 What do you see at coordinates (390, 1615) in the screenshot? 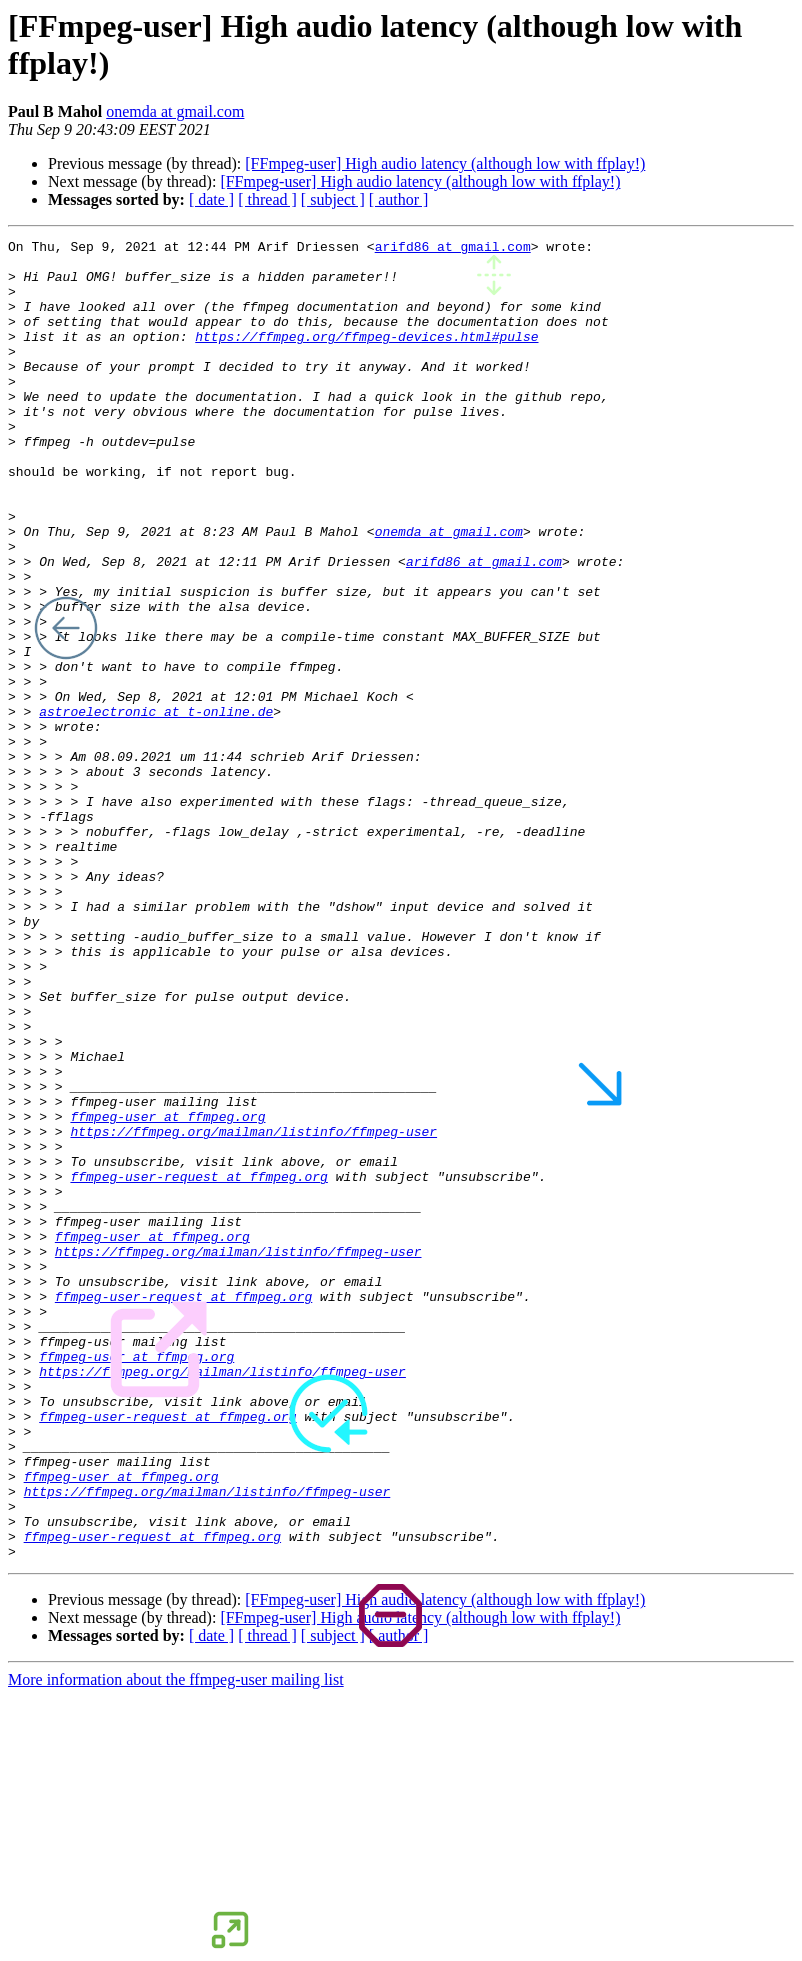
I see `indicates blocked or restricted content` at bounding box center [390, 1615].